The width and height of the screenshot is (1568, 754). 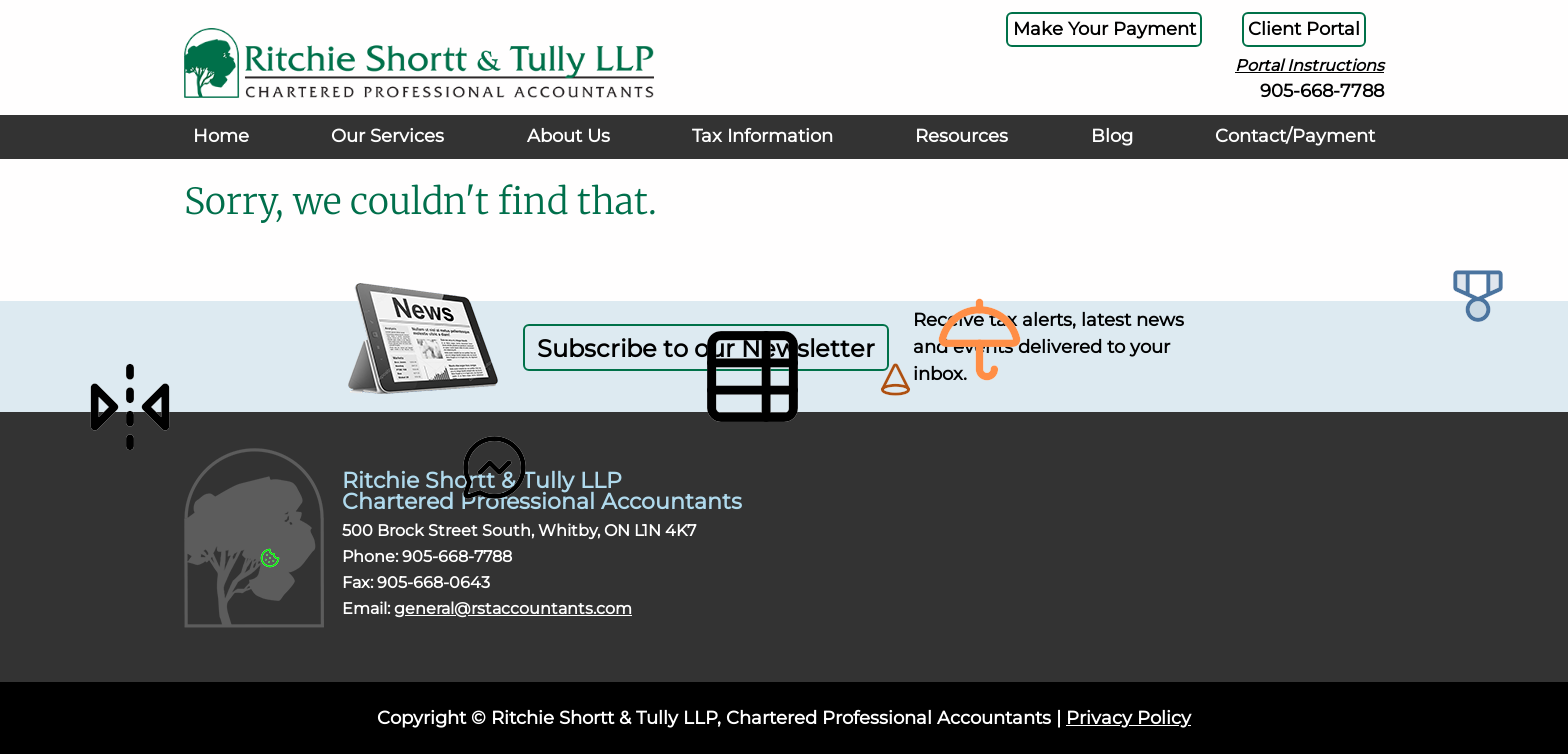 What do you see at coordinates (1478, 293) in the screenshot?
I see `view achievements or awards` at bounding box center [1478, 293].